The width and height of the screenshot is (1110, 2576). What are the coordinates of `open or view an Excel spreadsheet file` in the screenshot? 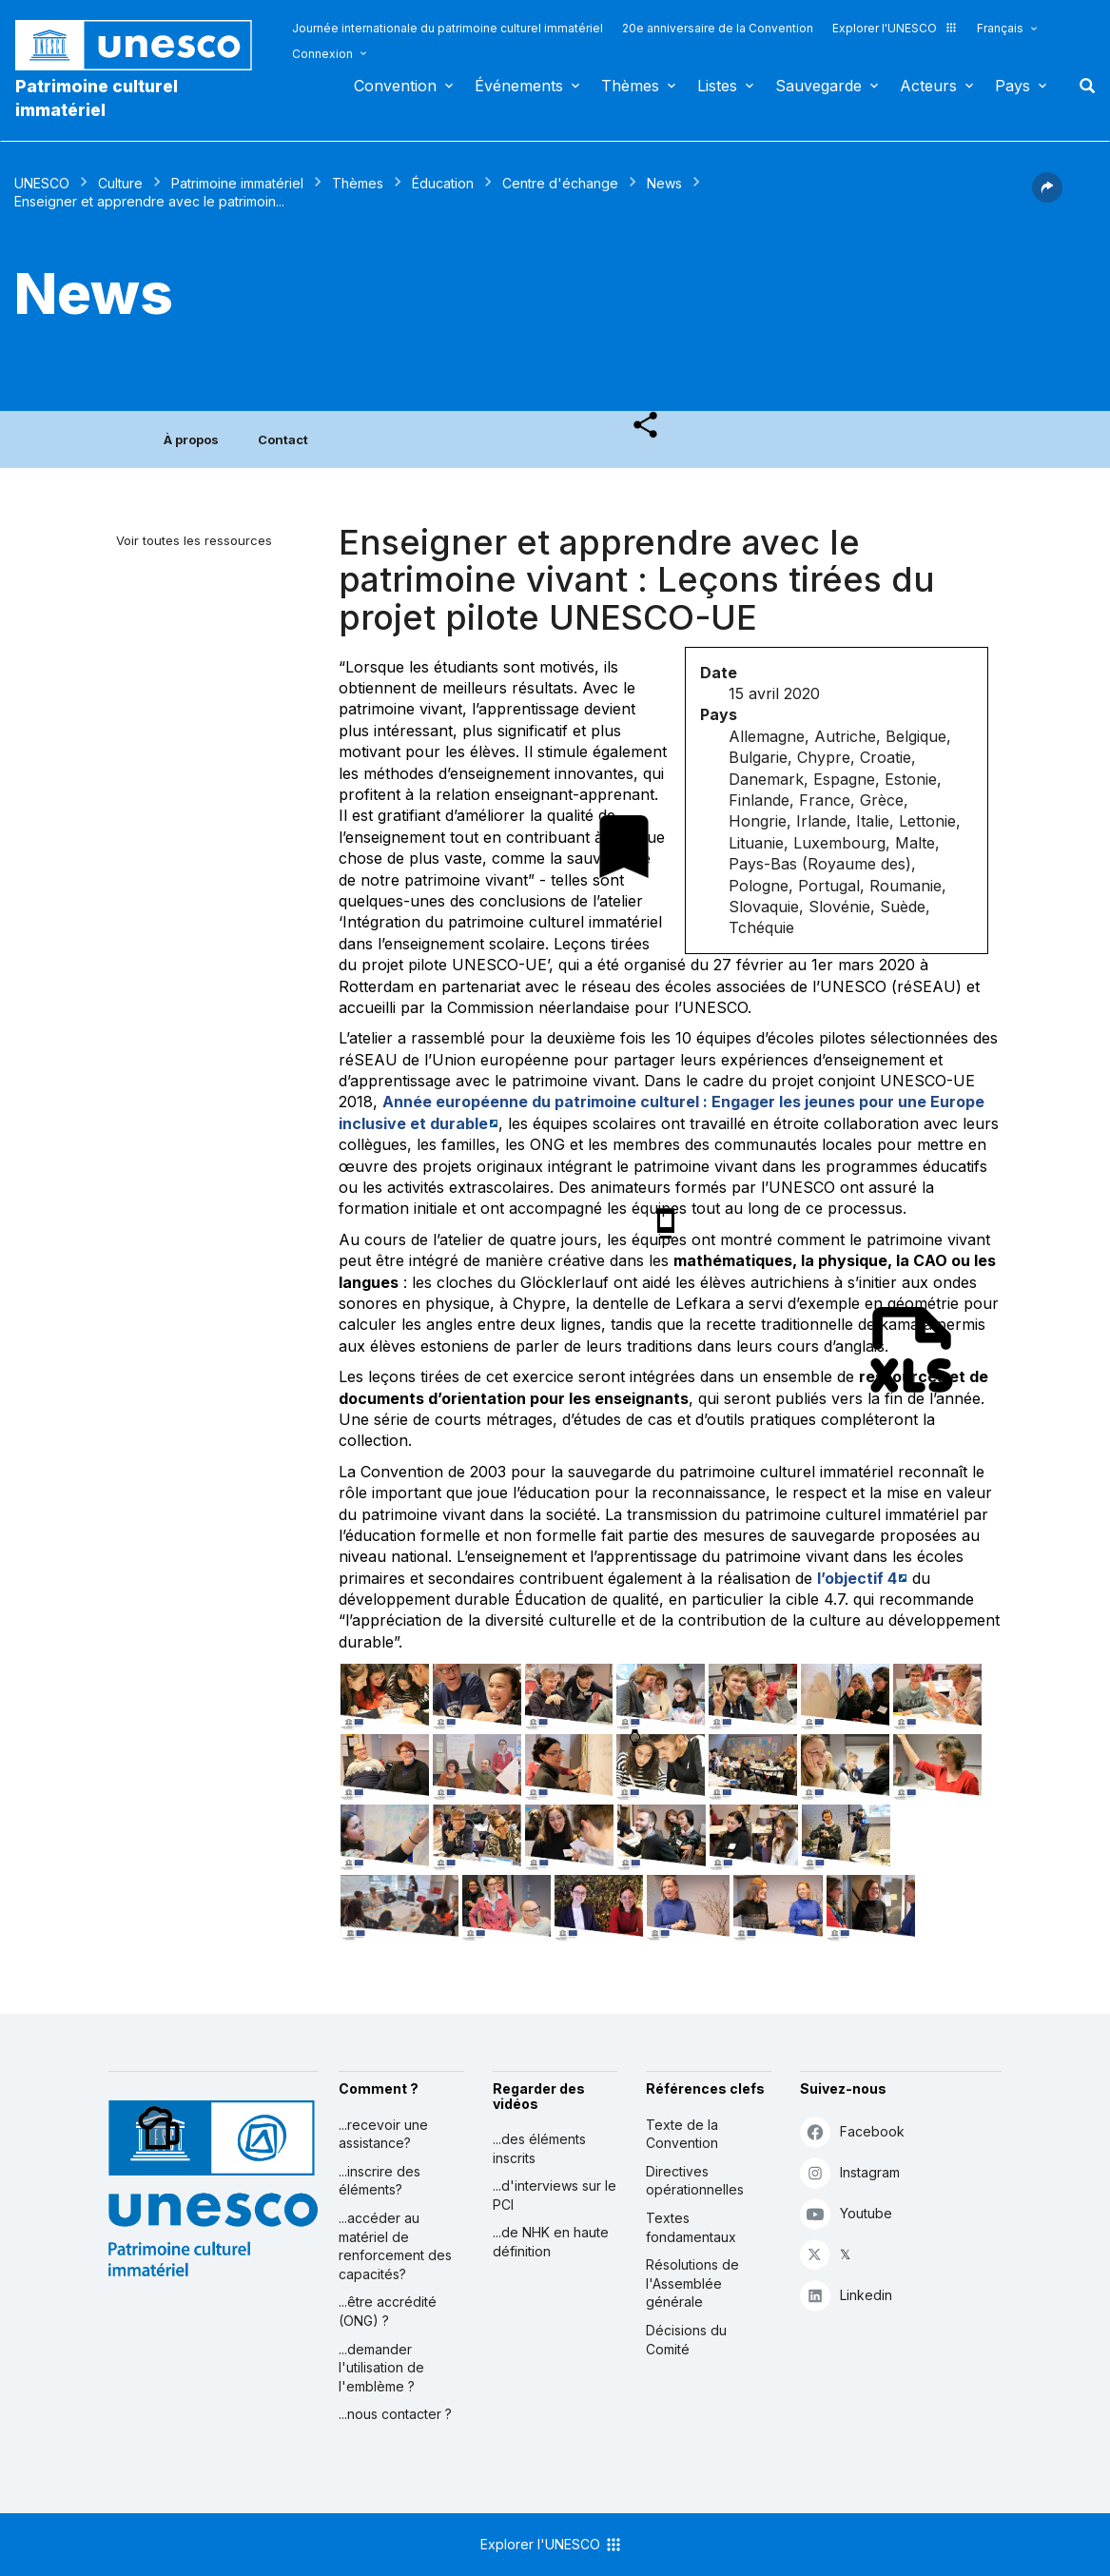 It's located at (911, 1353).